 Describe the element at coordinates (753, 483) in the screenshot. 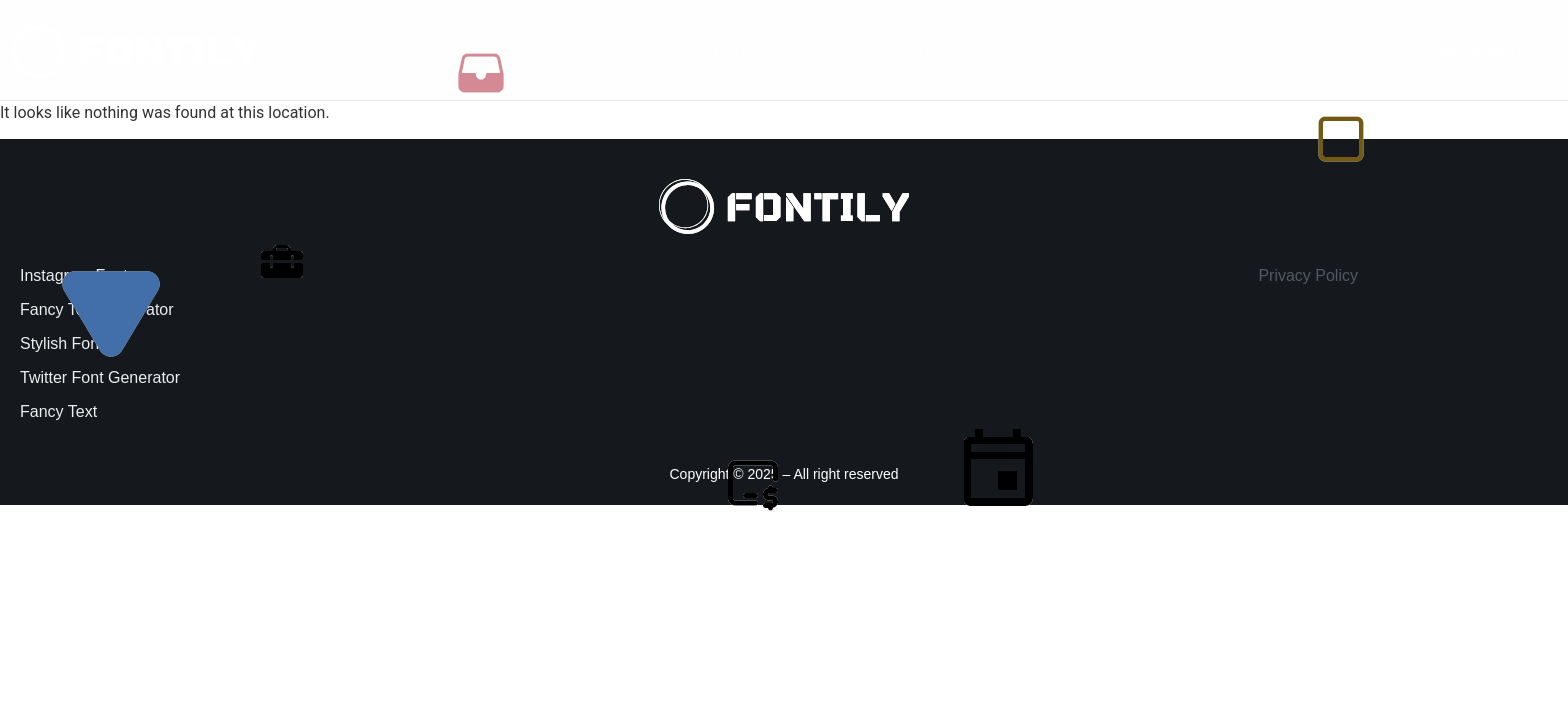

I see `access tablet payment or billing settings` at that location.